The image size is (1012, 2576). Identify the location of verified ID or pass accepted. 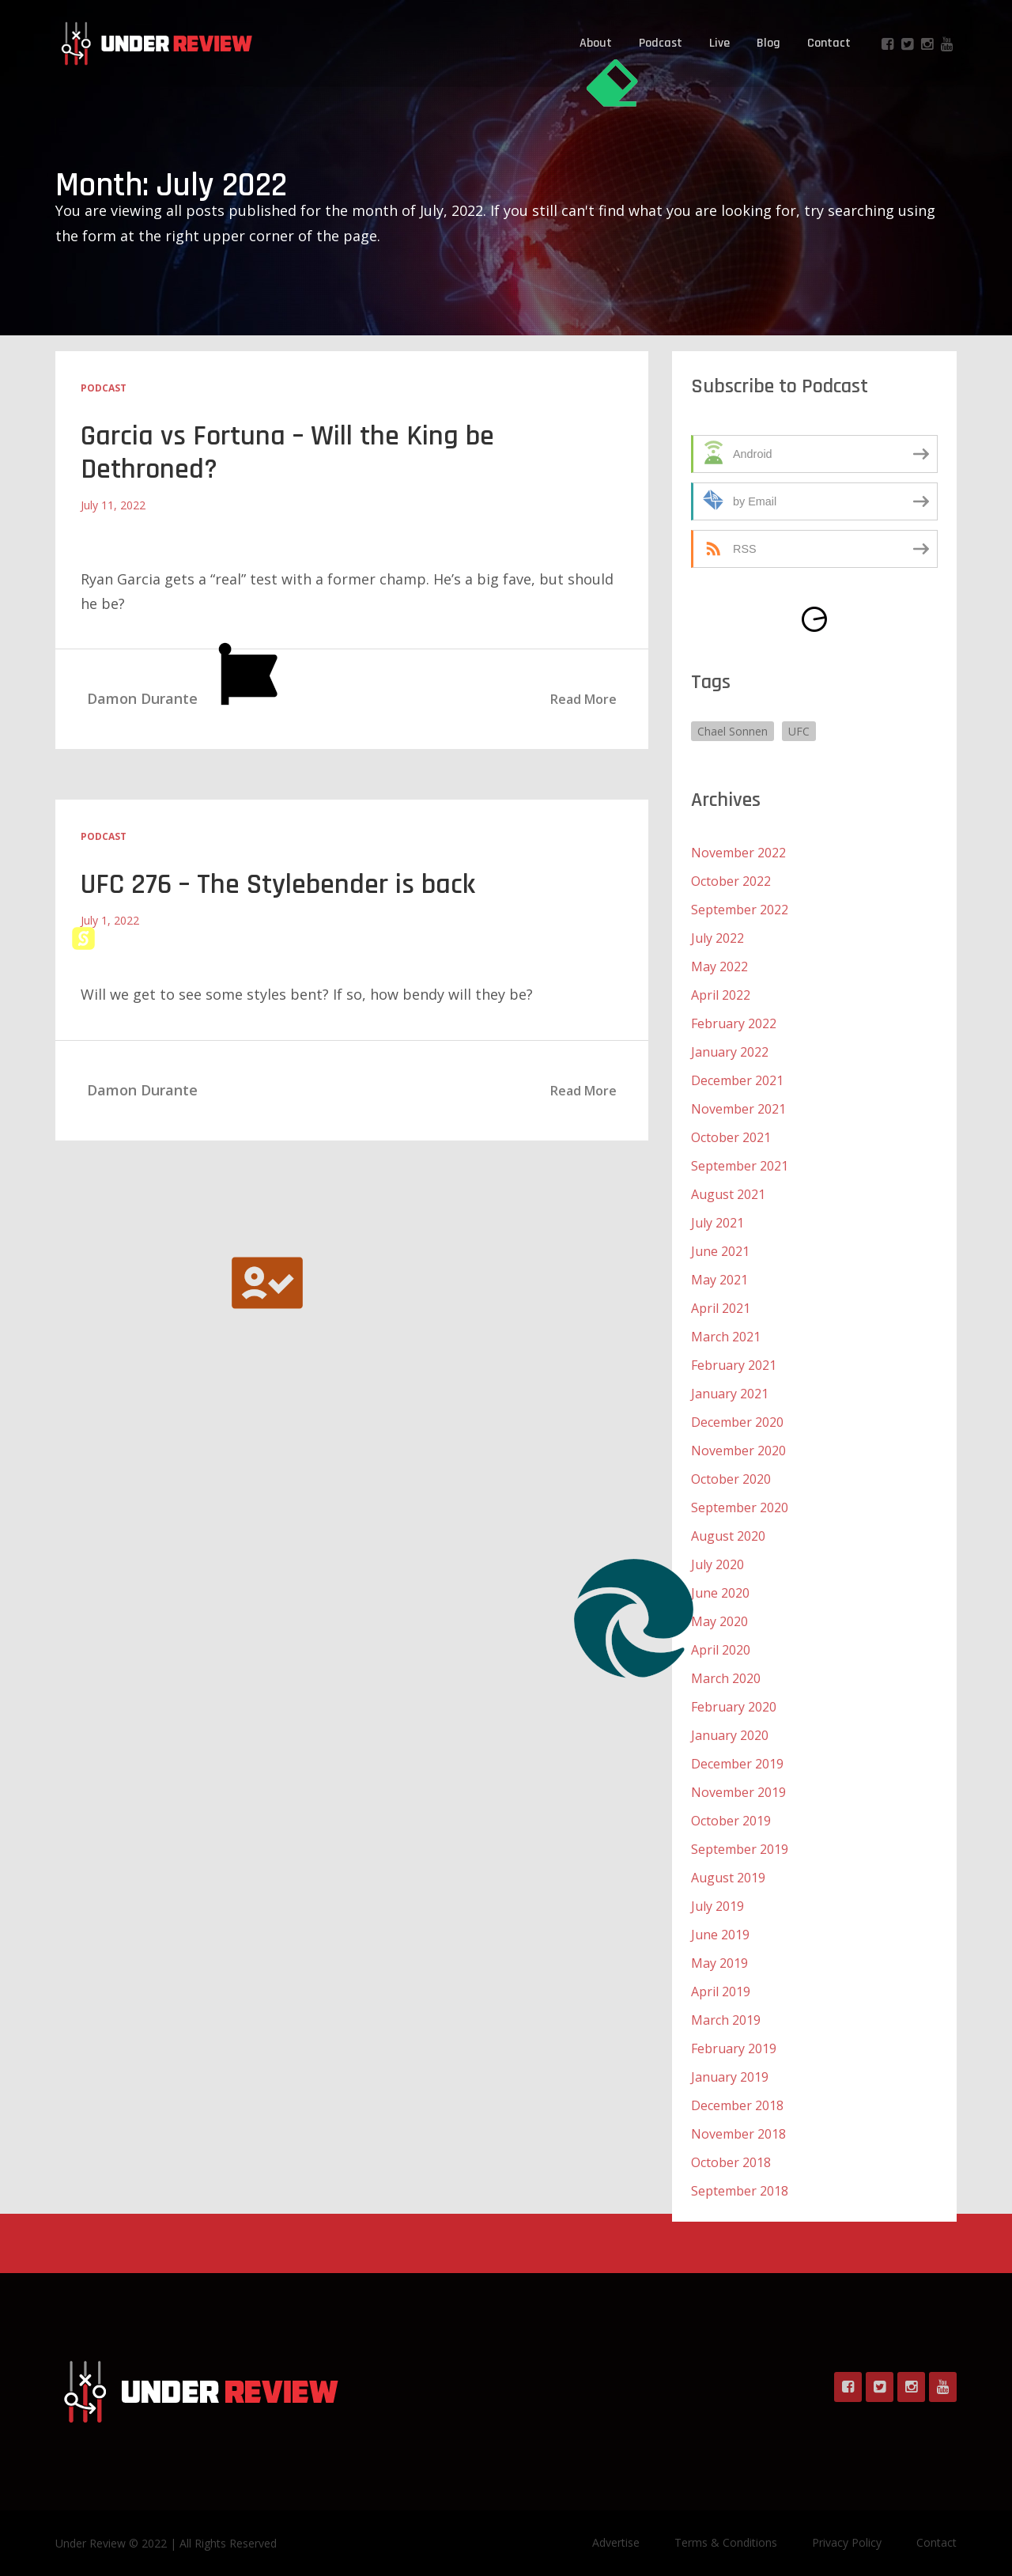
(267, 1283).